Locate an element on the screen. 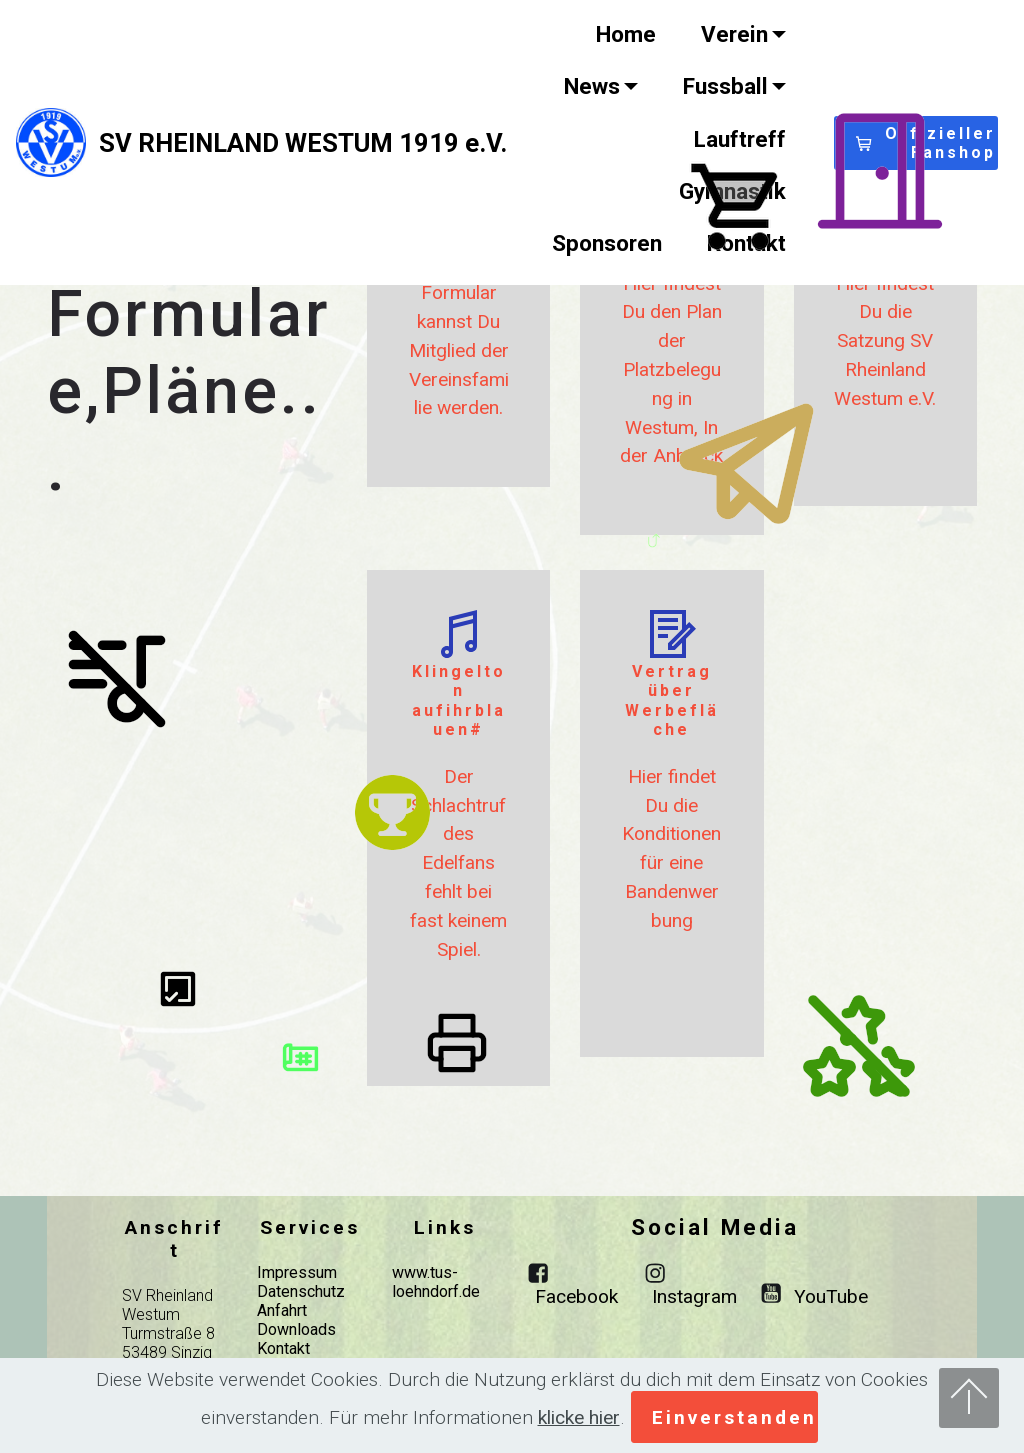  exit or log out of the application is located at coordinates (880, 171).